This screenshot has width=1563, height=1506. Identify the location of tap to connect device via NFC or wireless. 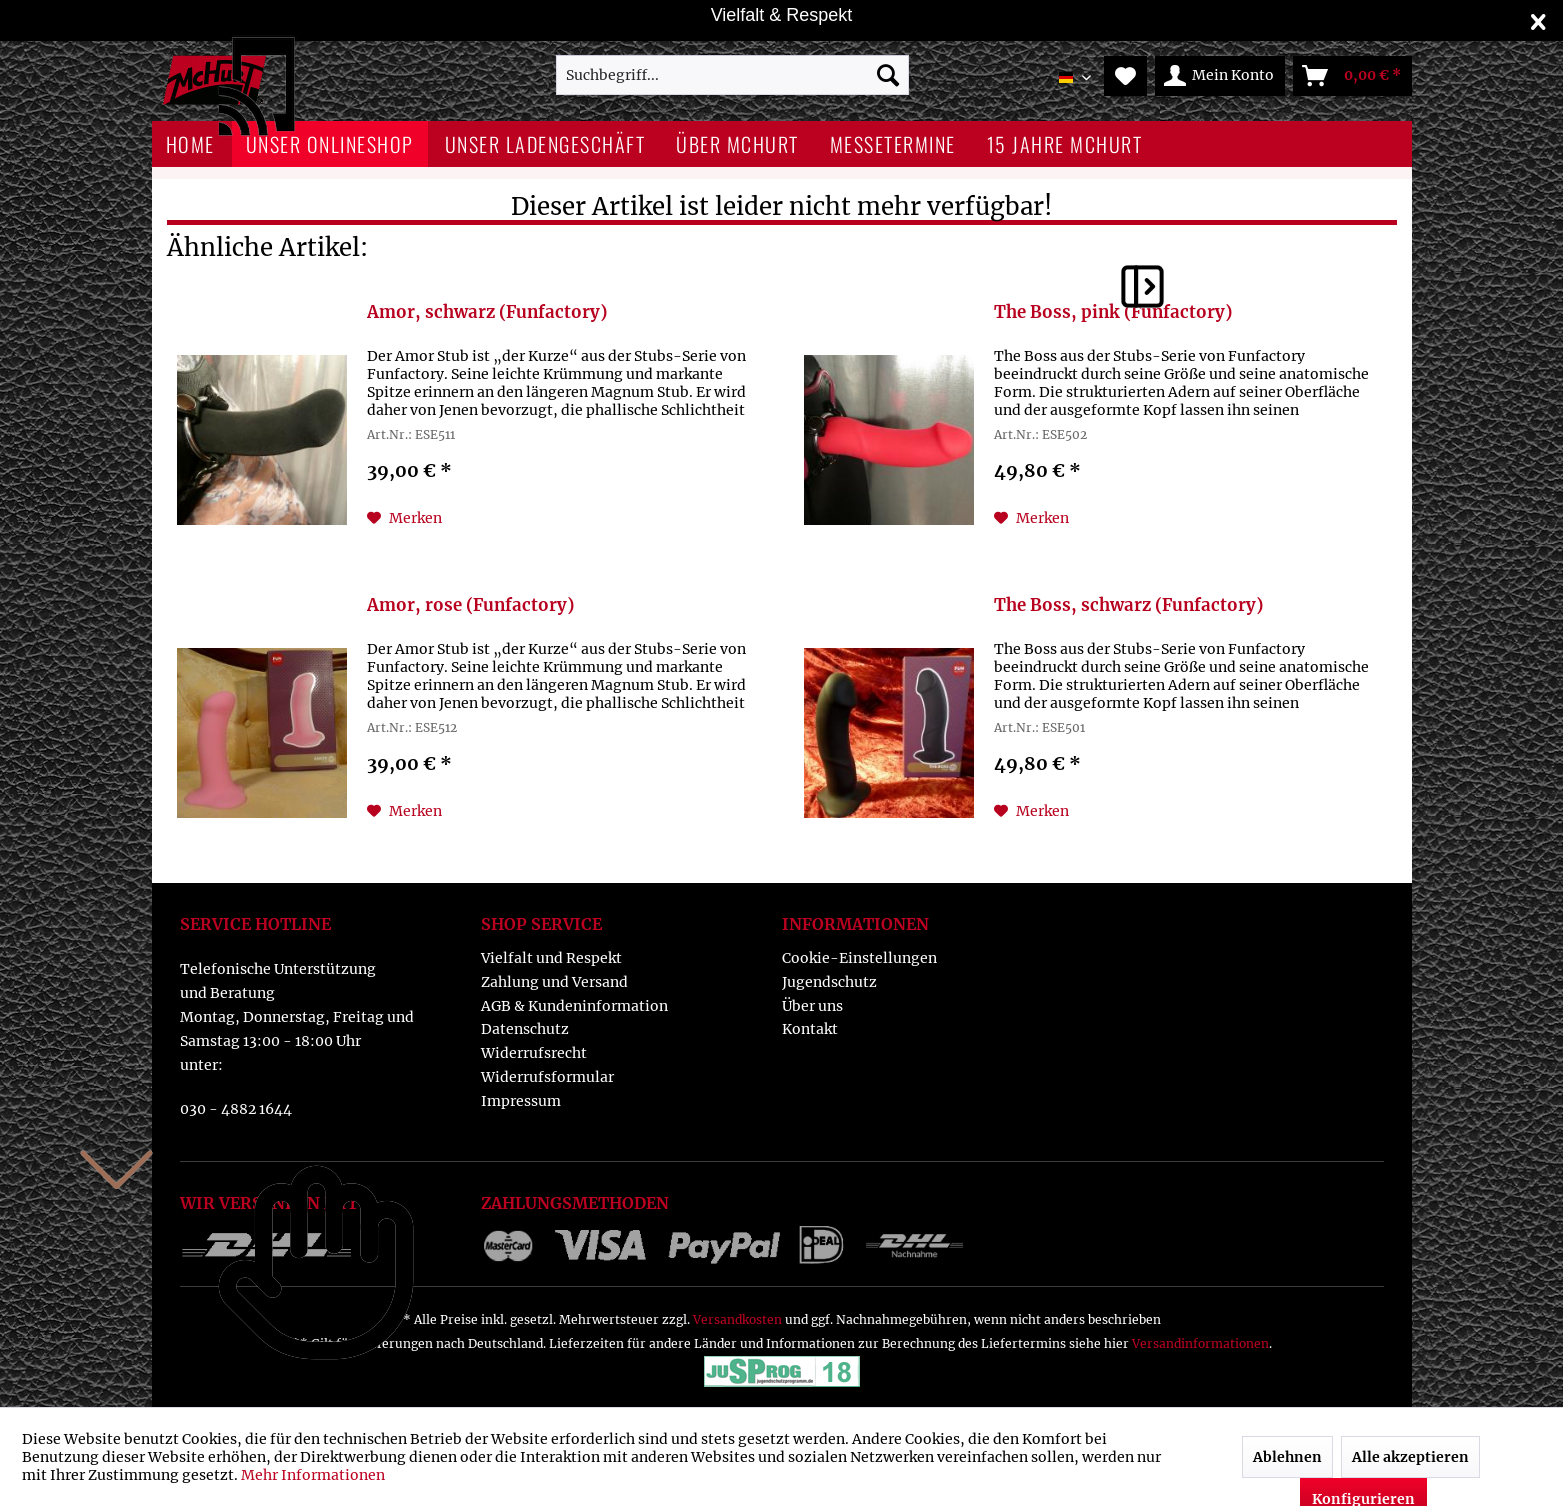
(263, 86).